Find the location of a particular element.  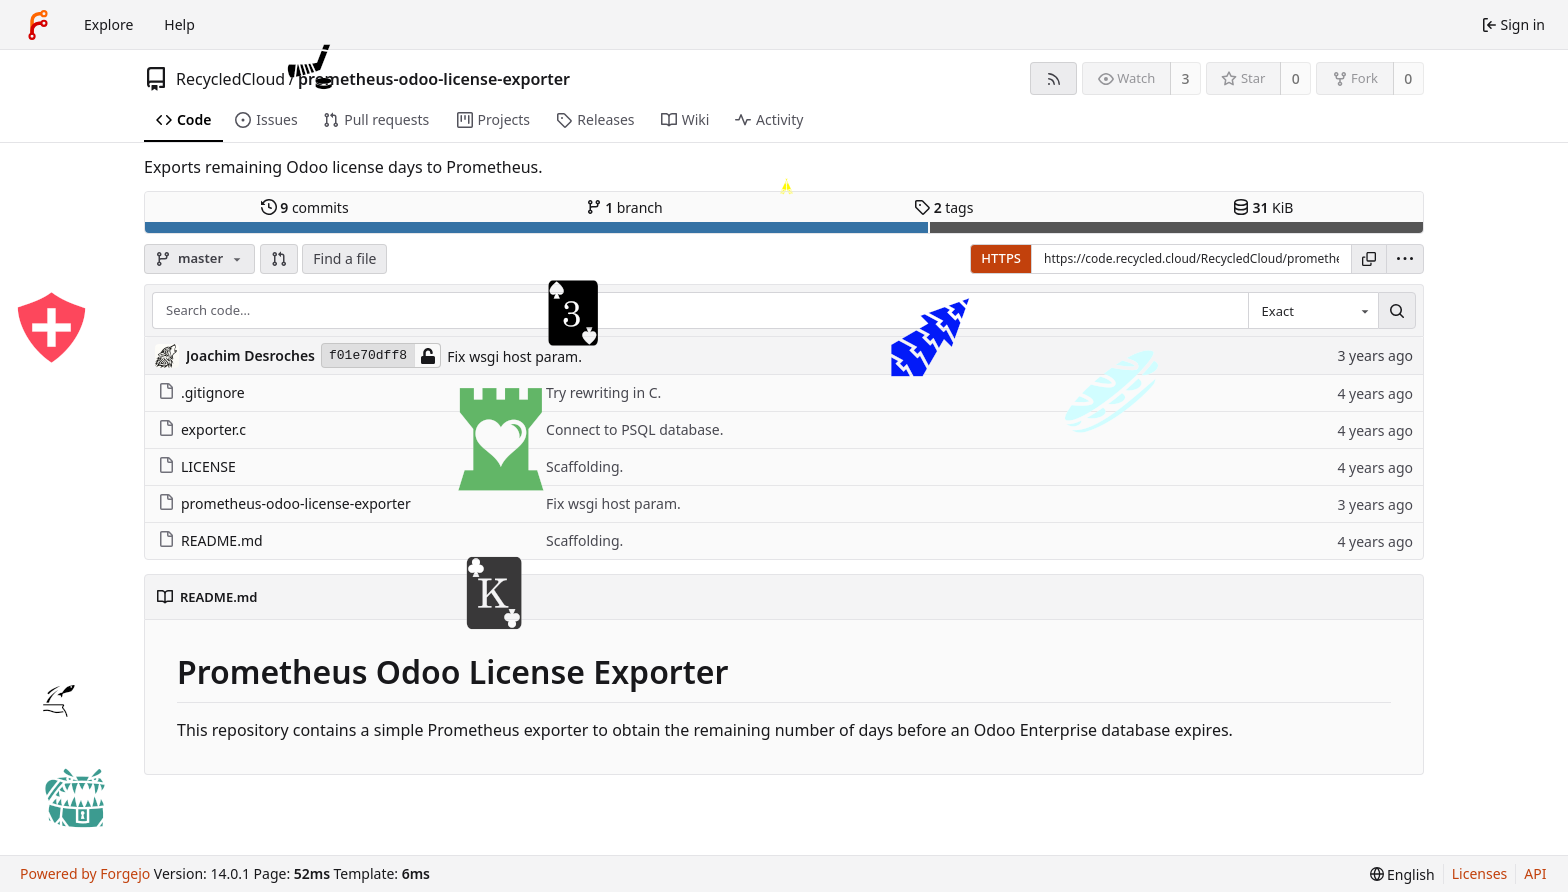

access your favorite or saved fortress in a game is located at coordinates (501, 439).